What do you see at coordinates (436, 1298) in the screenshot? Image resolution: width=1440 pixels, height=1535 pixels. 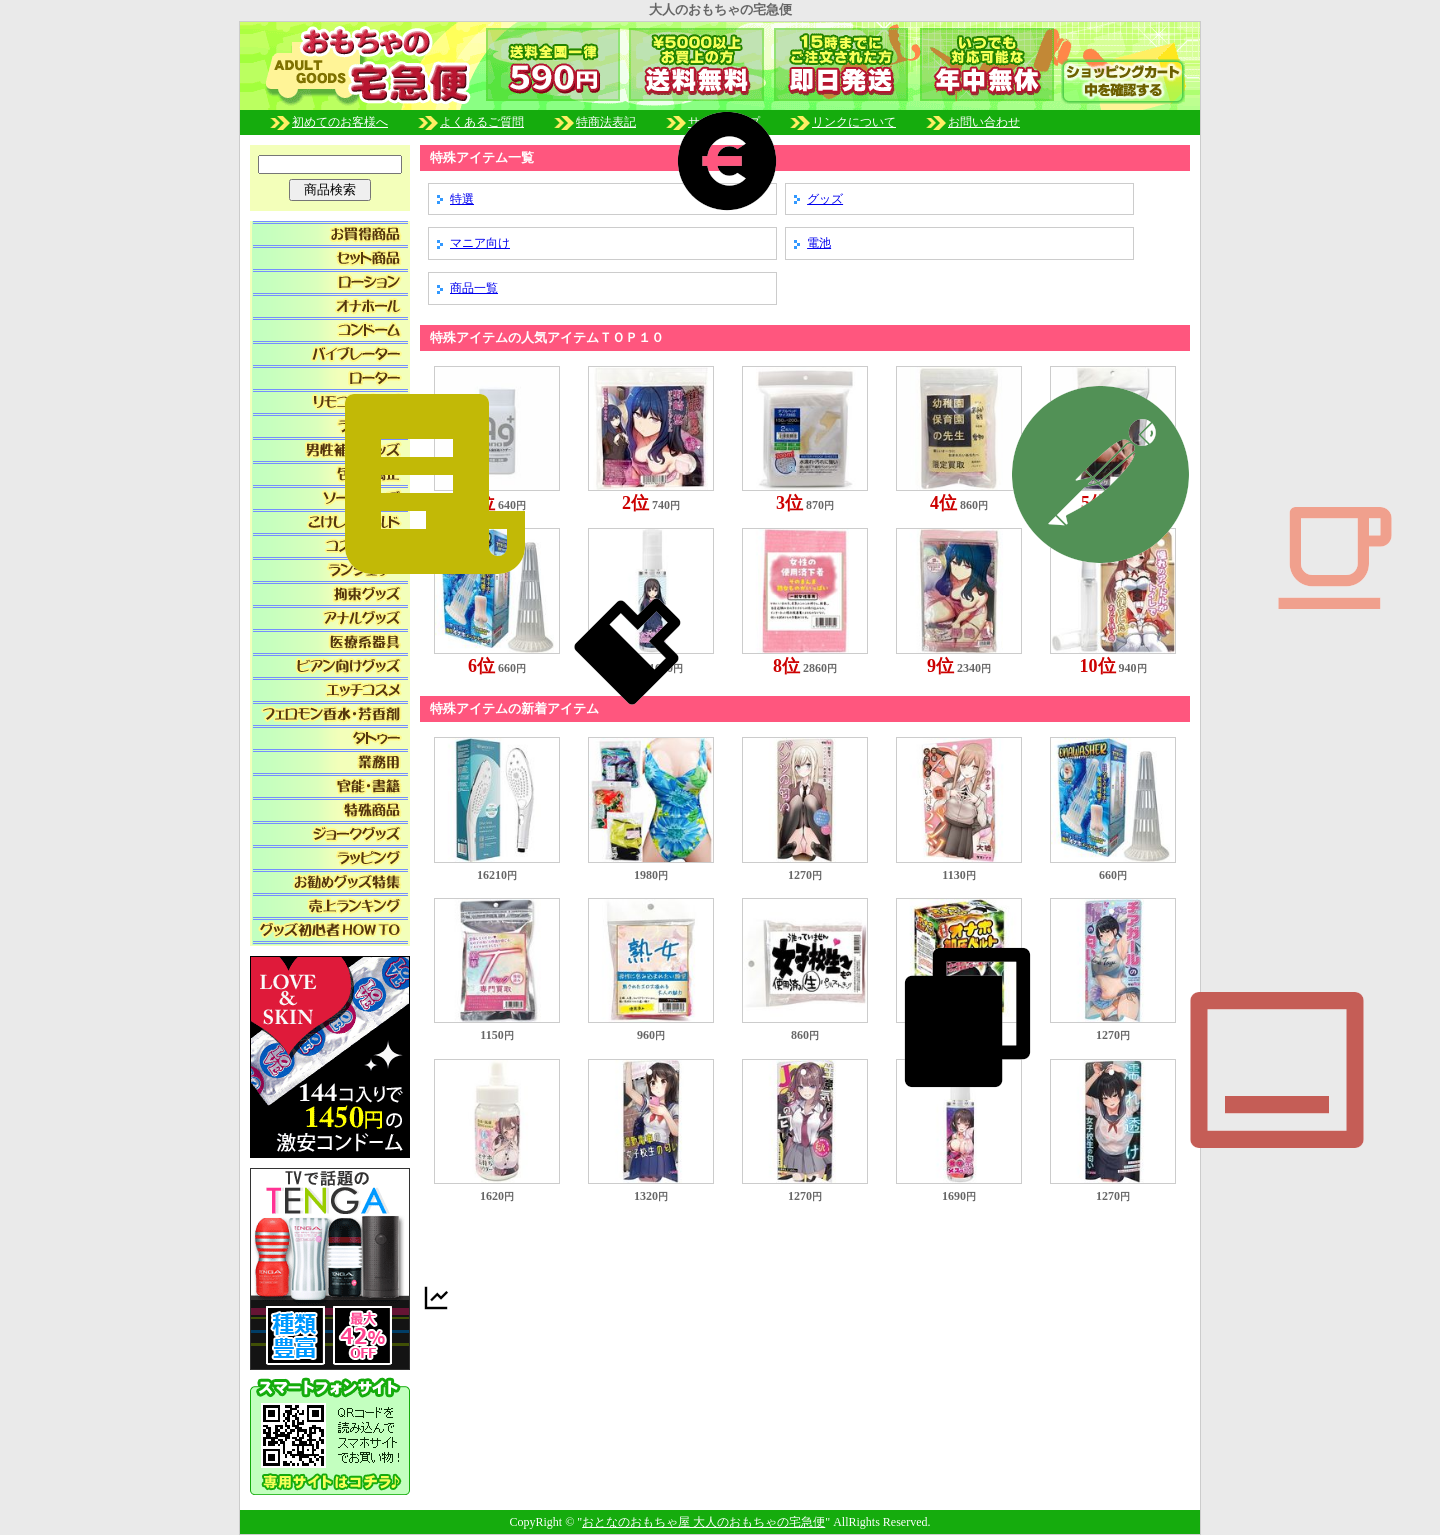 I see `view analytics or performance data` at bounding box center [436, 1298].